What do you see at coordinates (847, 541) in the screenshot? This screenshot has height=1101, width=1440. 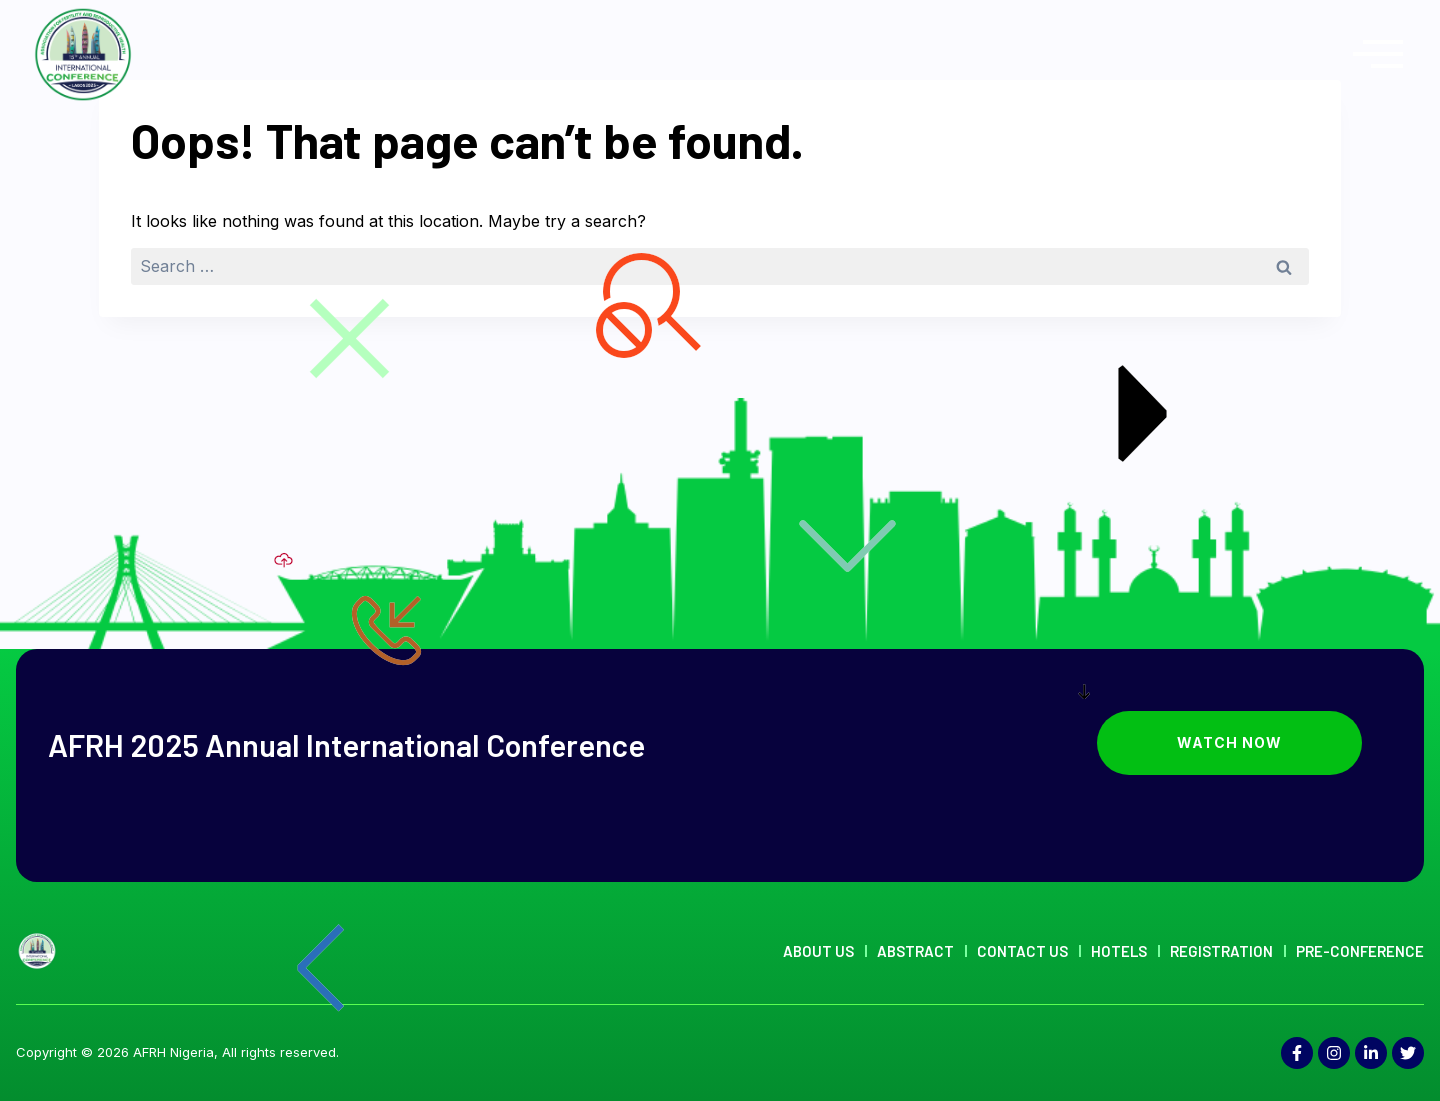 I see `expand a dropdown menu` at bounding box center [847, 541].